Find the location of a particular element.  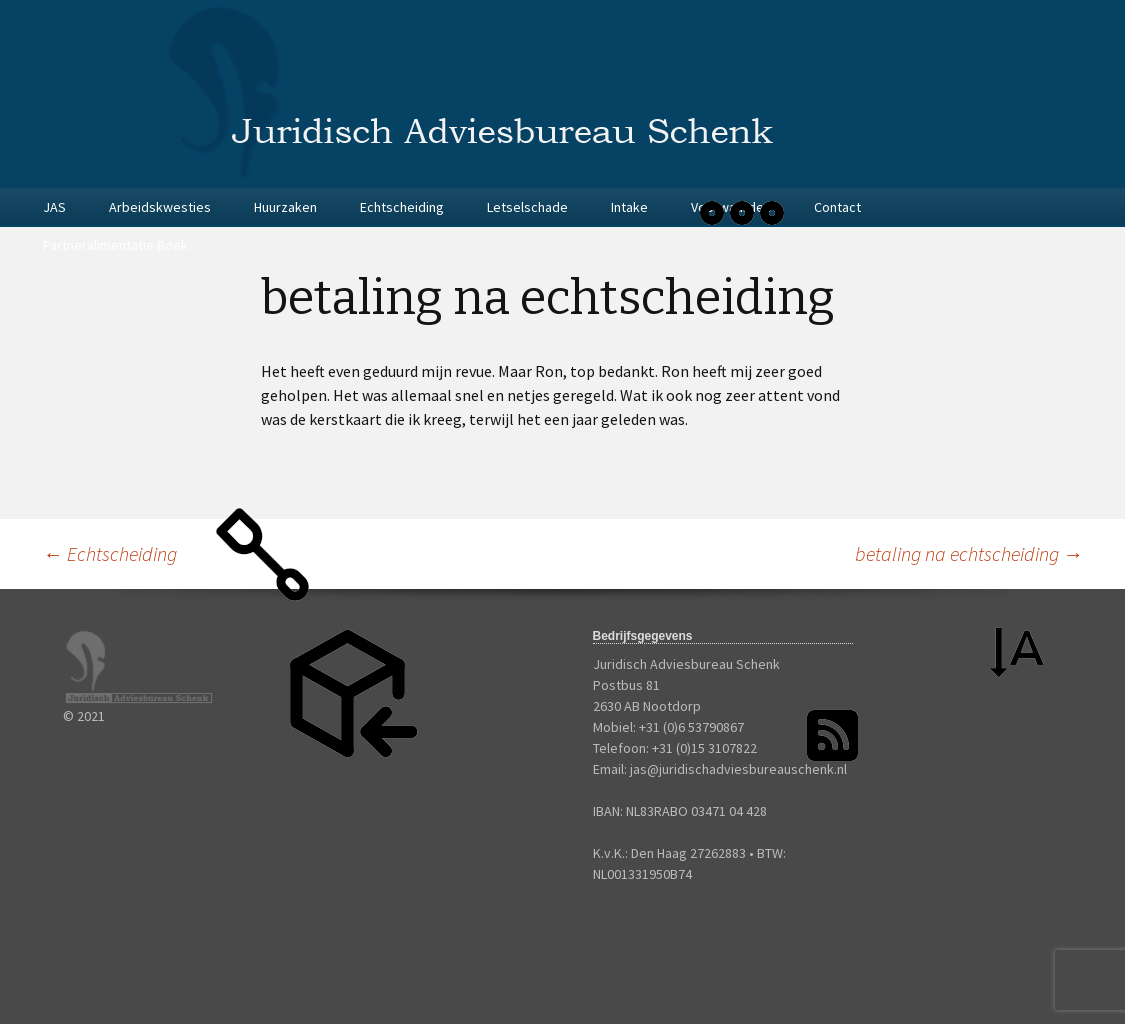

rotate text to vertical orientation is located at coordinates (1017, 652).